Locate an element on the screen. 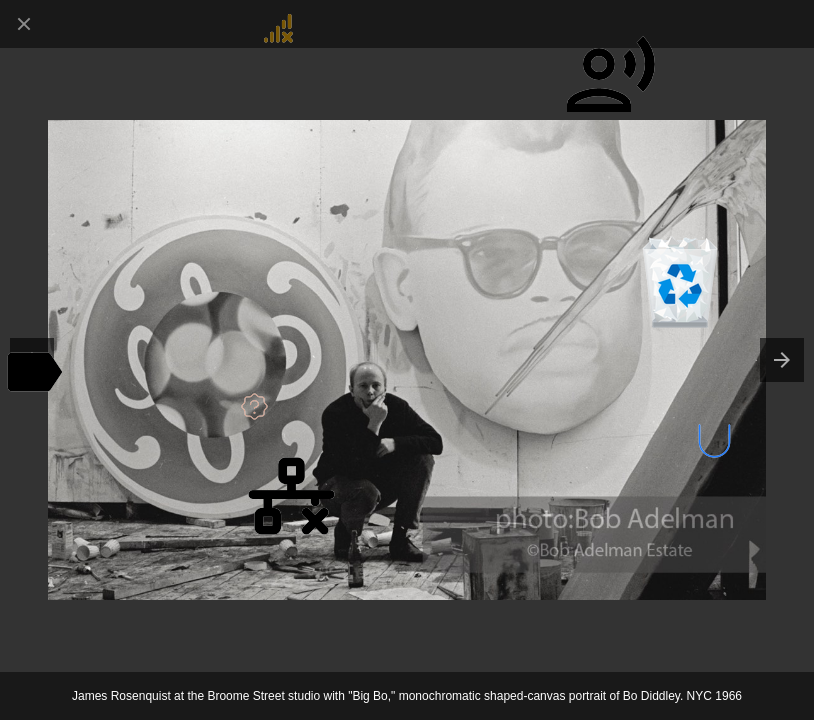 The image size is (814, 720). access help or FAQ section is located at coordinates (254, 406).